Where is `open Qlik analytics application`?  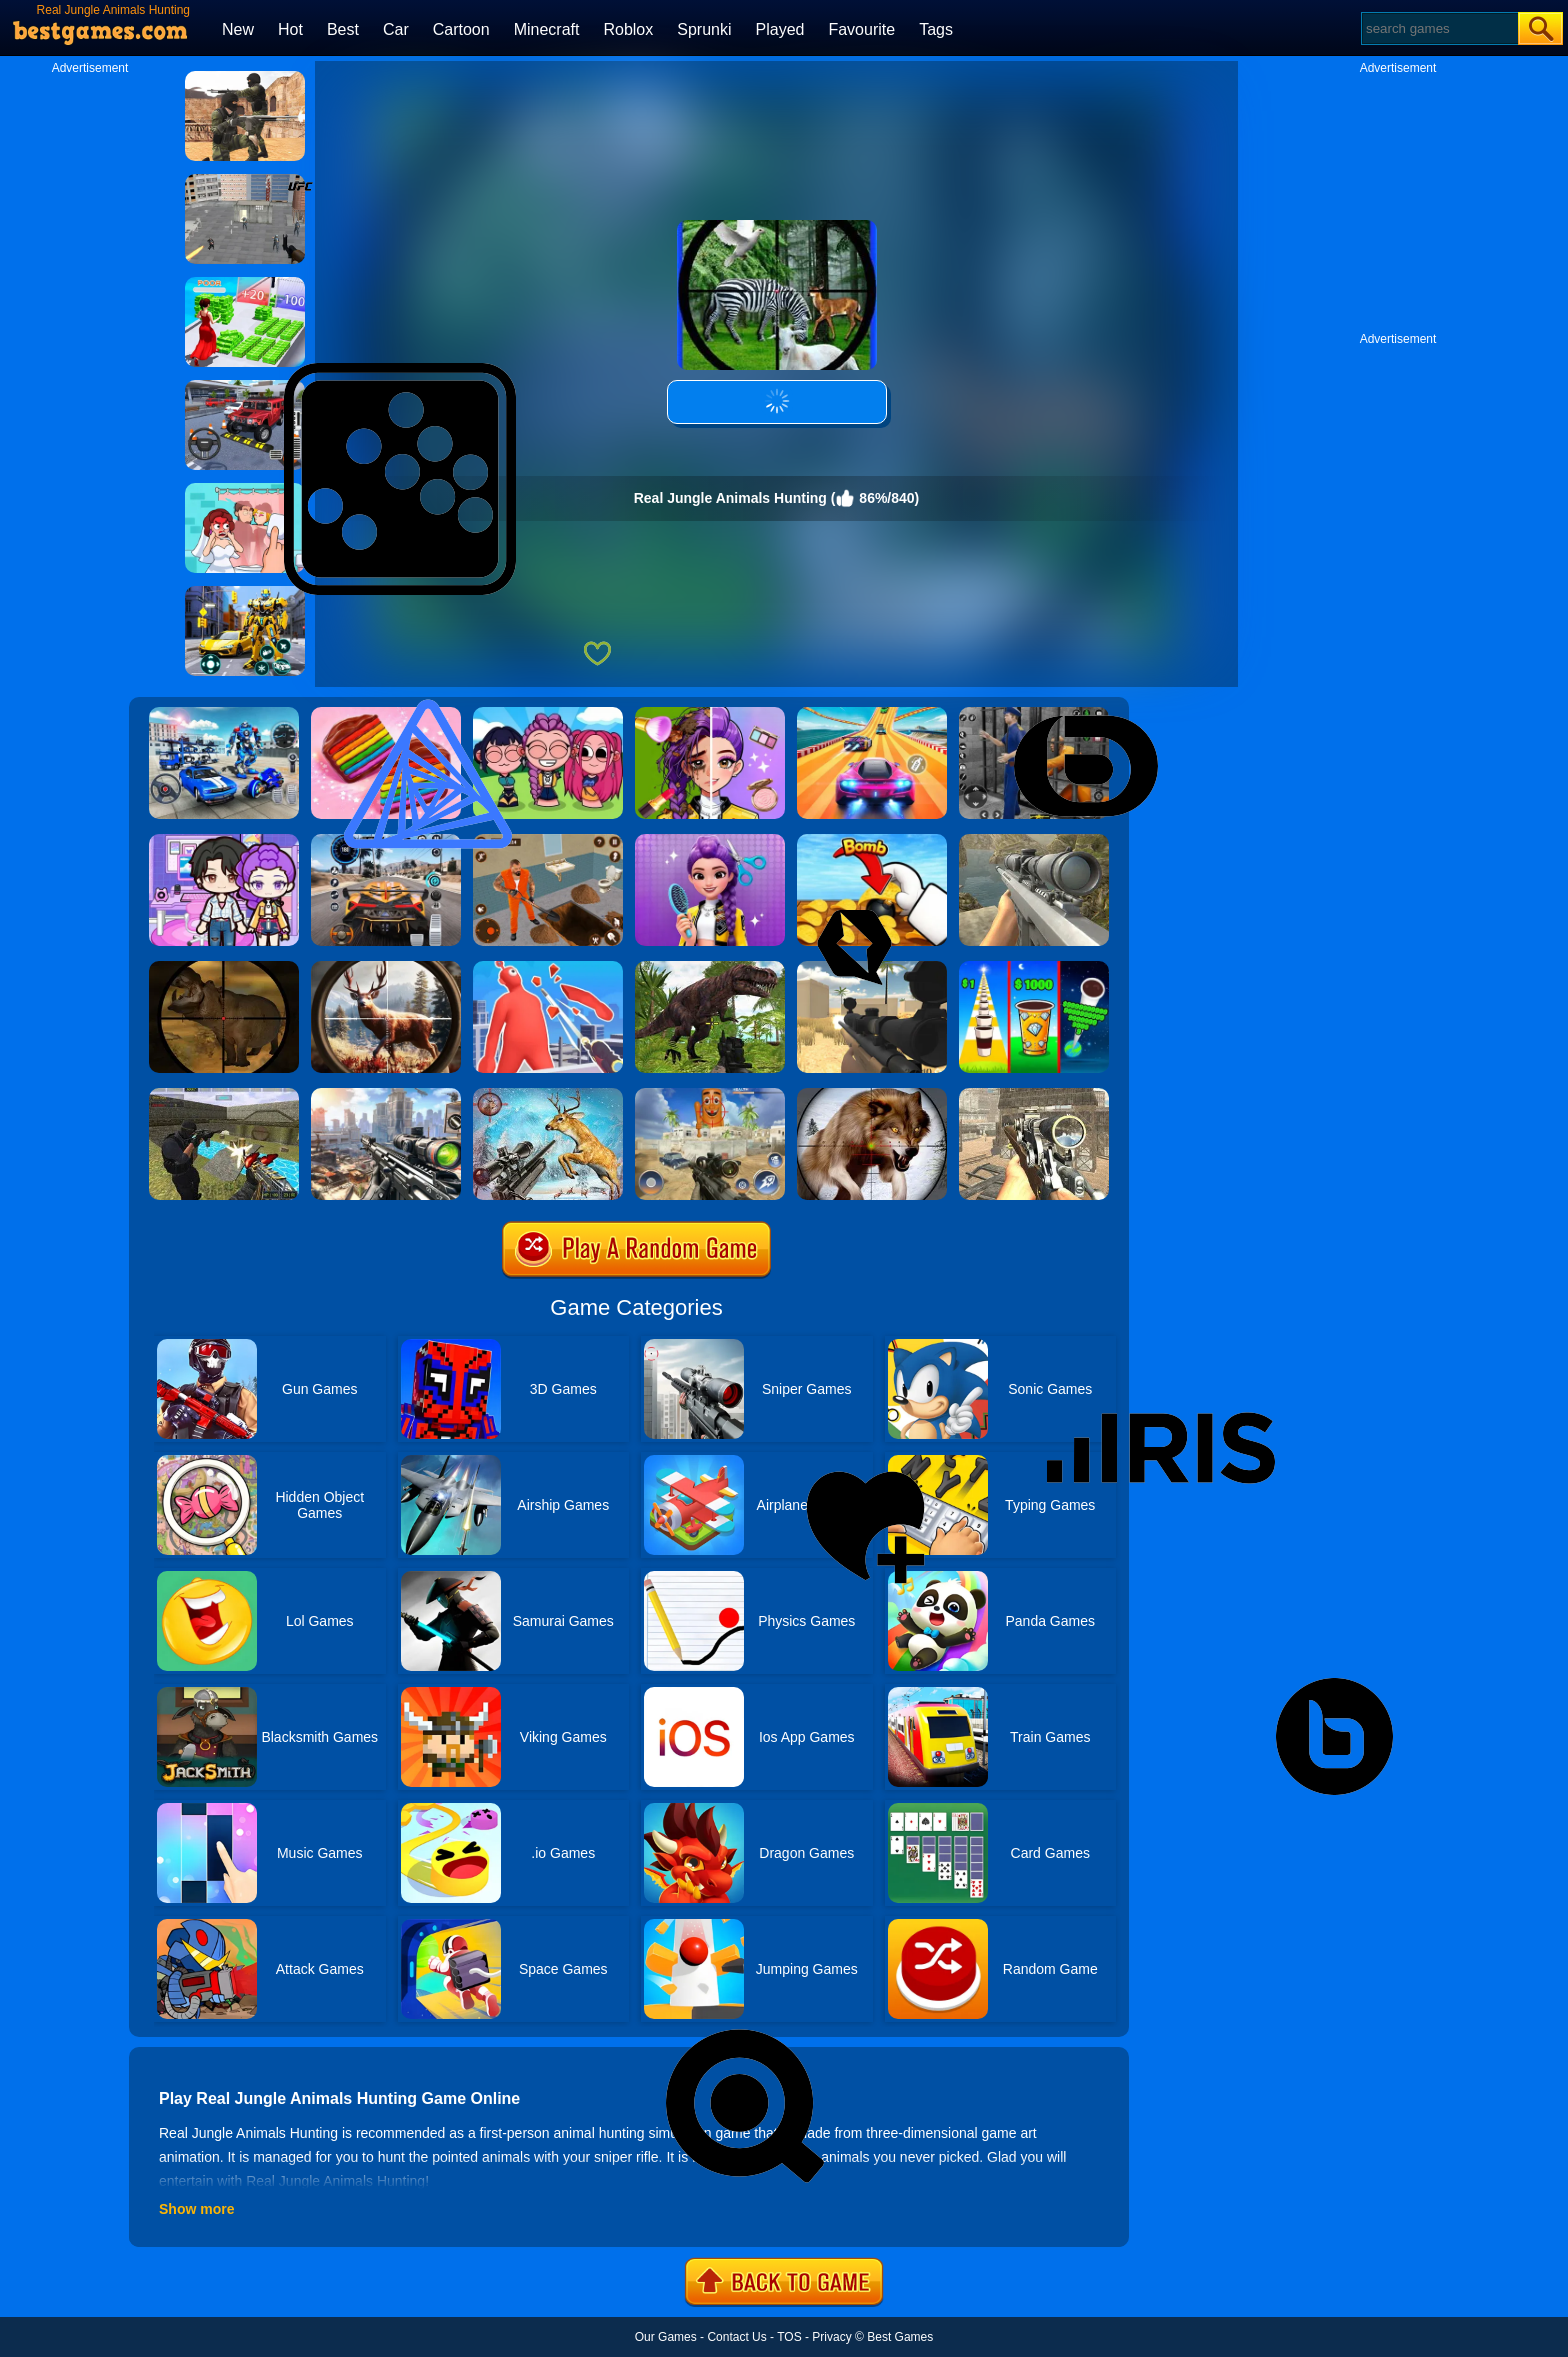
open Qlik analytics application is located at coordinates (745, 2106).